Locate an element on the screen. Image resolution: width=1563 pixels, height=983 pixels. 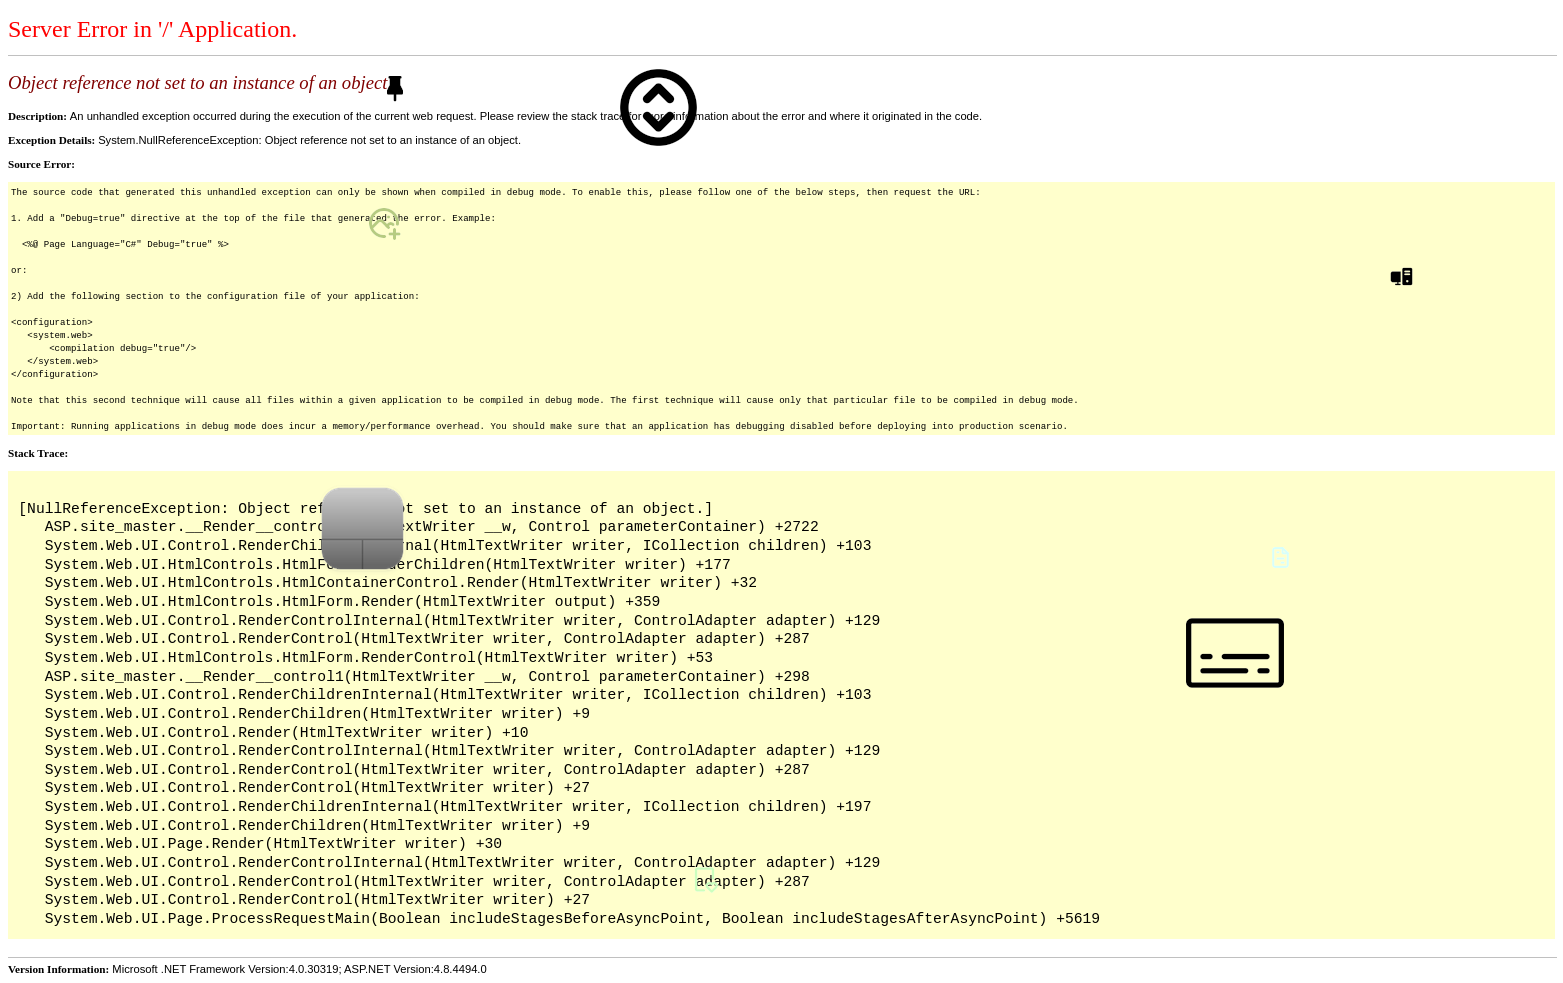
add a new photo to your collection is located at coordinates (384, 223).